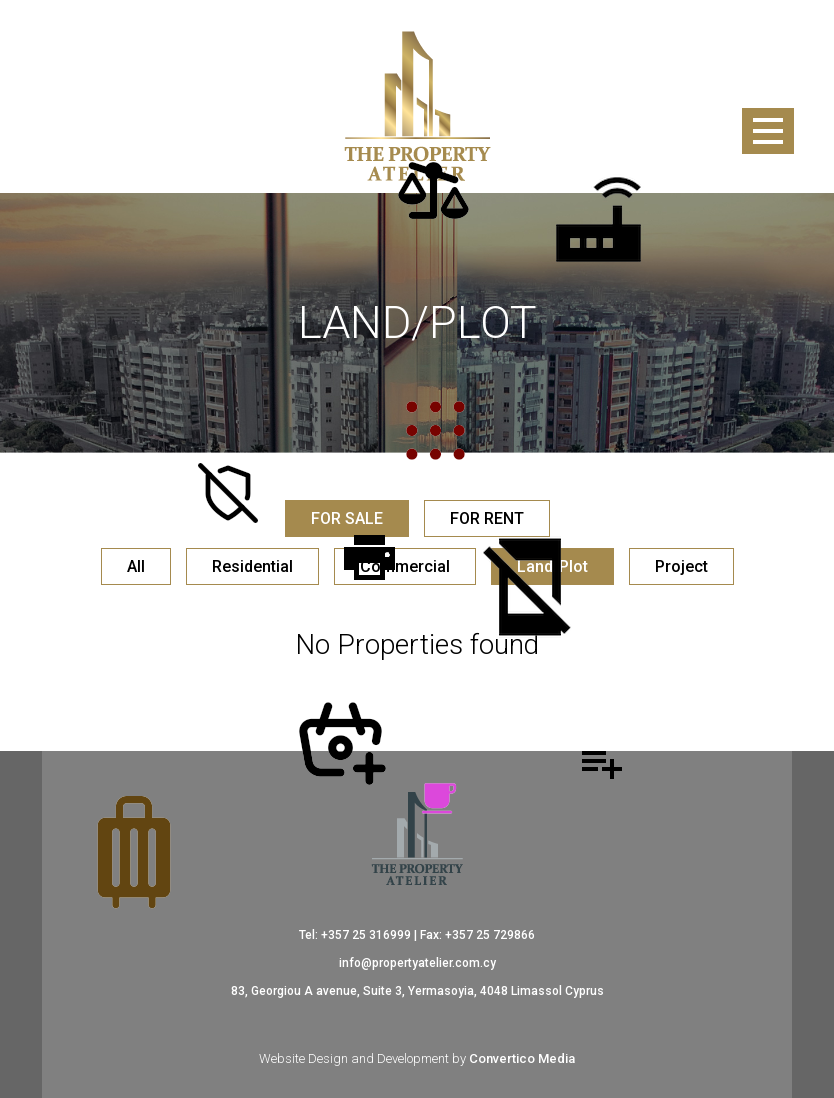  Describe the element at coordinates (602, 763) in the screenshot. I see `add a new item to your playlist` at that location.